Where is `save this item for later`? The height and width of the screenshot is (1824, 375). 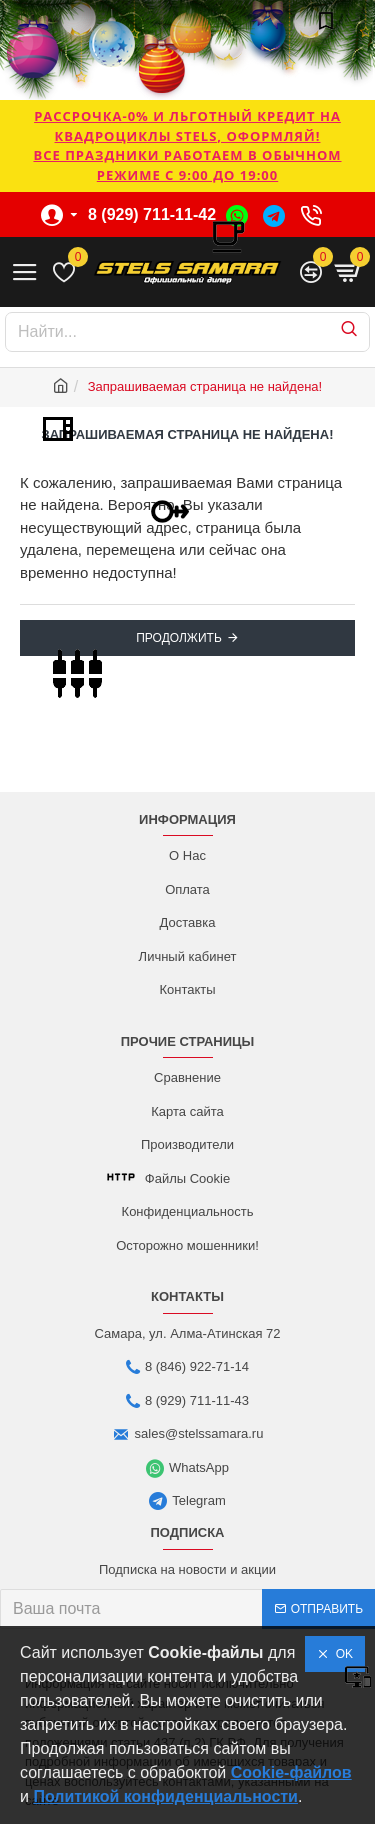
save this item for later is located at coordinates (326, 21).